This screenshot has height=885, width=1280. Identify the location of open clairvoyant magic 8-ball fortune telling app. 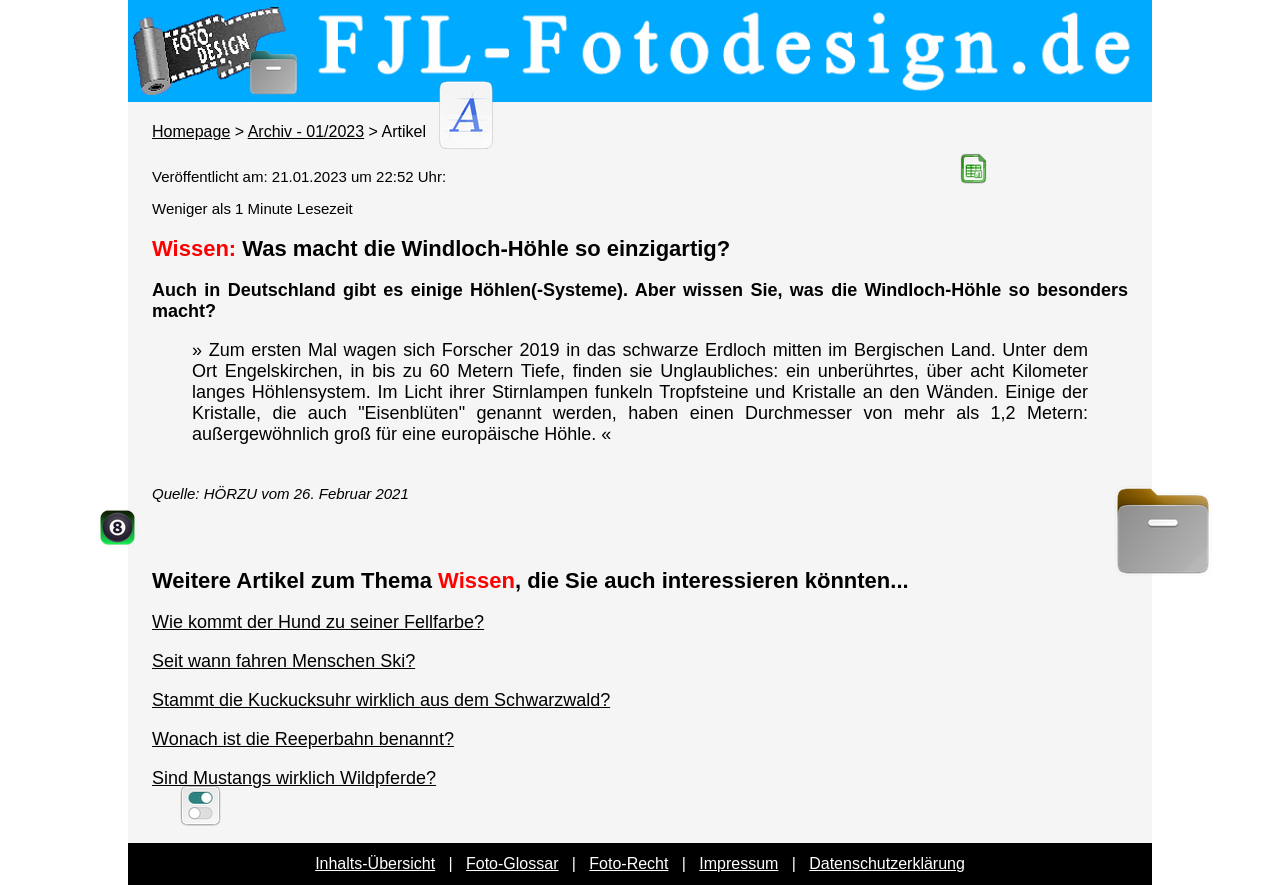
(117, 527).